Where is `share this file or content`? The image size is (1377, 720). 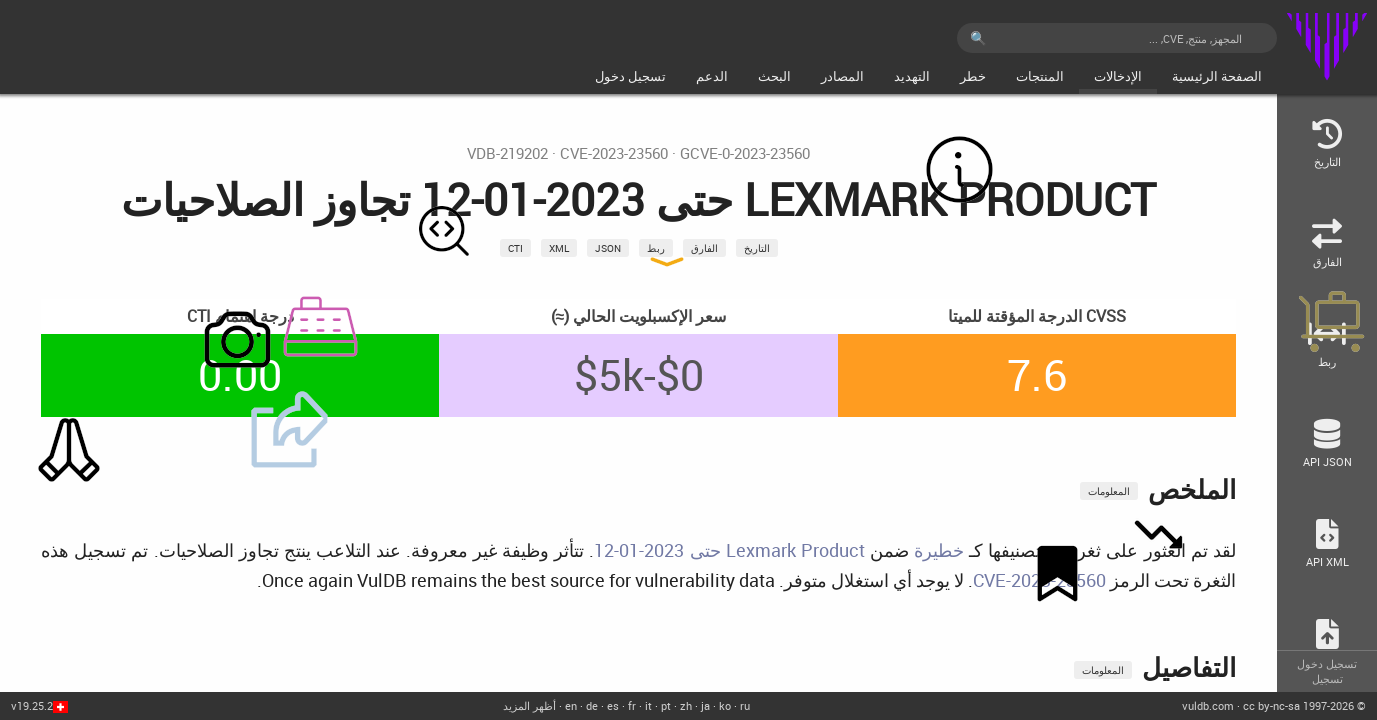 share this file or content is located at coordinates (289, 429).